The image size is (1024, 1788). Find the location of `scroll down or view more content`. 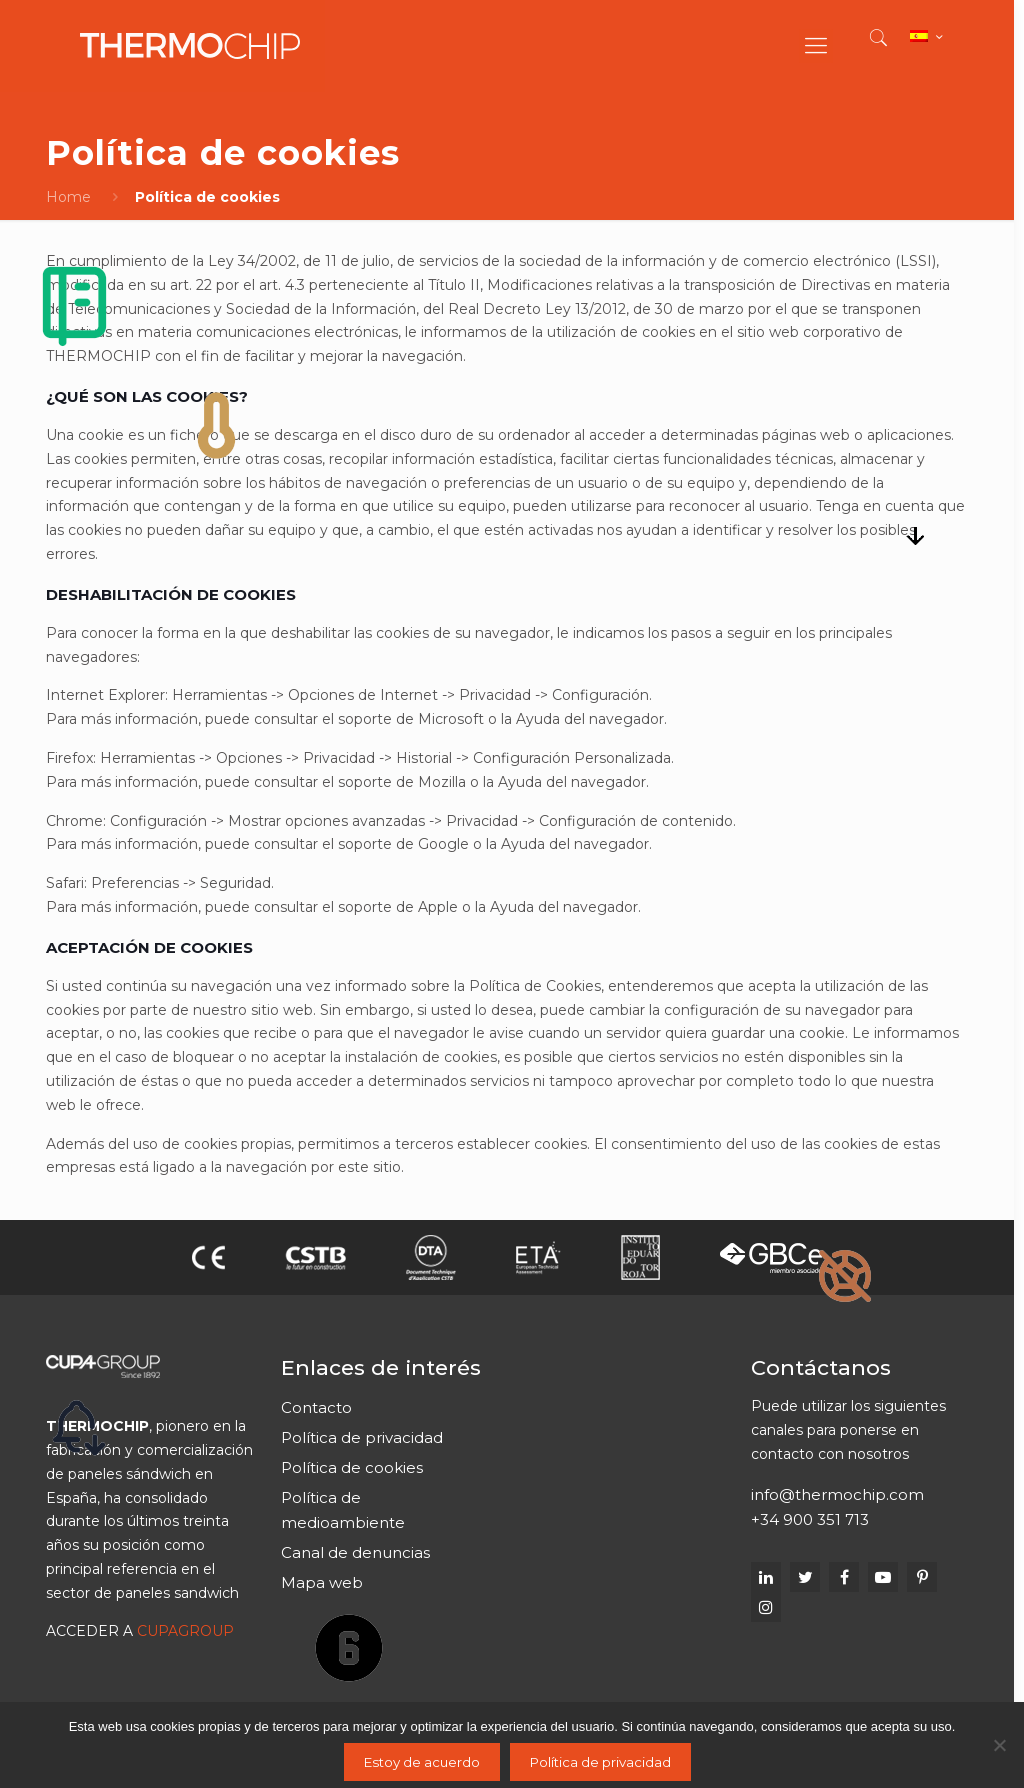

scroll down or view more content is located at coordinates (915, 536).